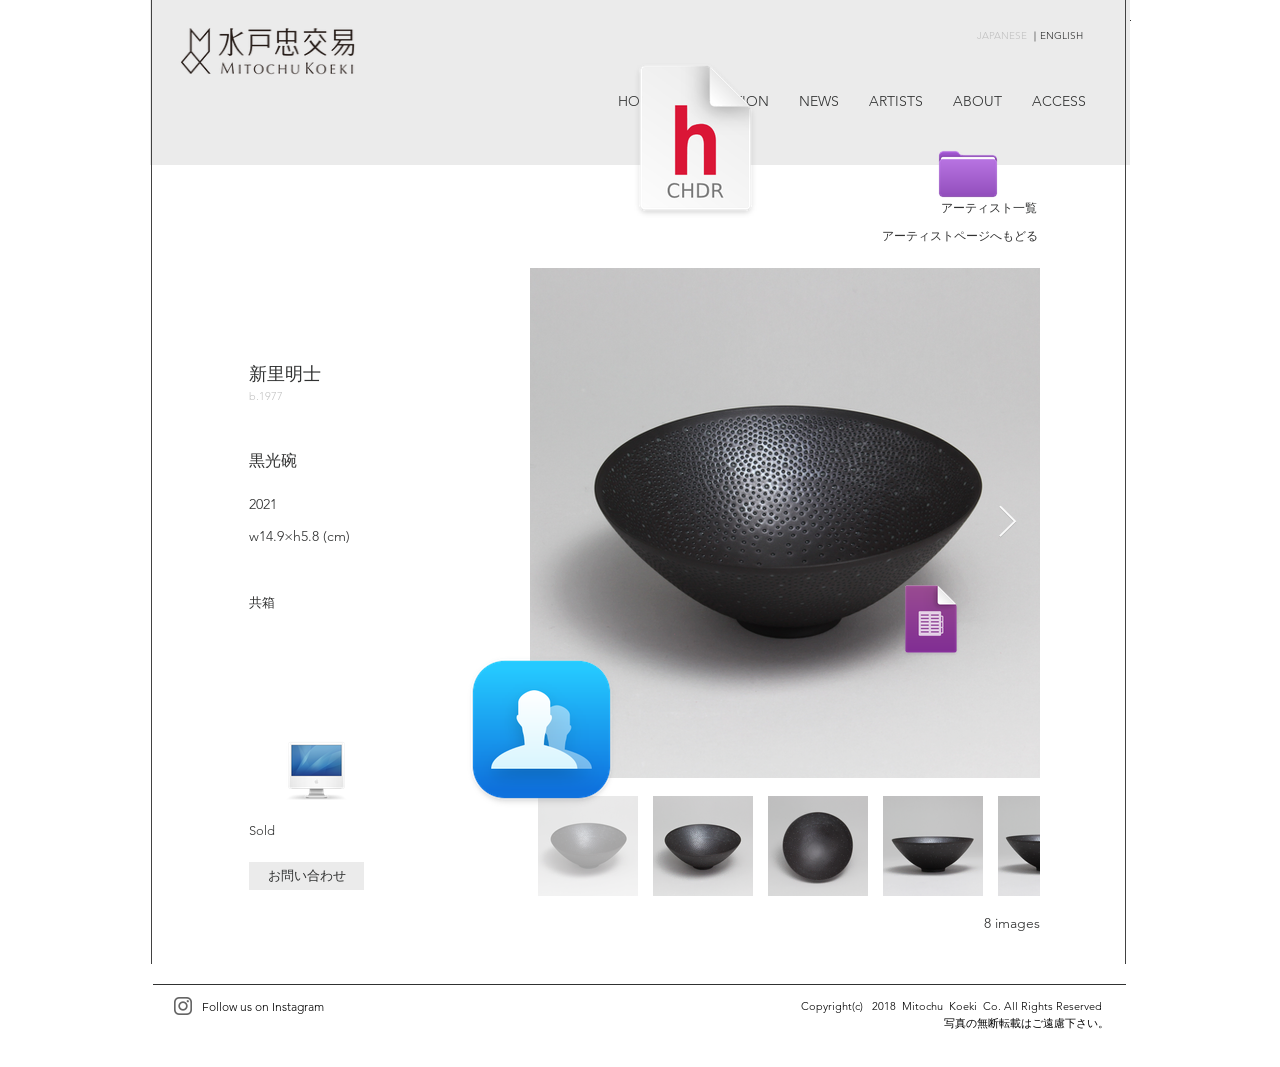 The height and width of the screenshot is (1067, 1280). I want to click on open a Microsoft OneNote file, so click(931, 619).